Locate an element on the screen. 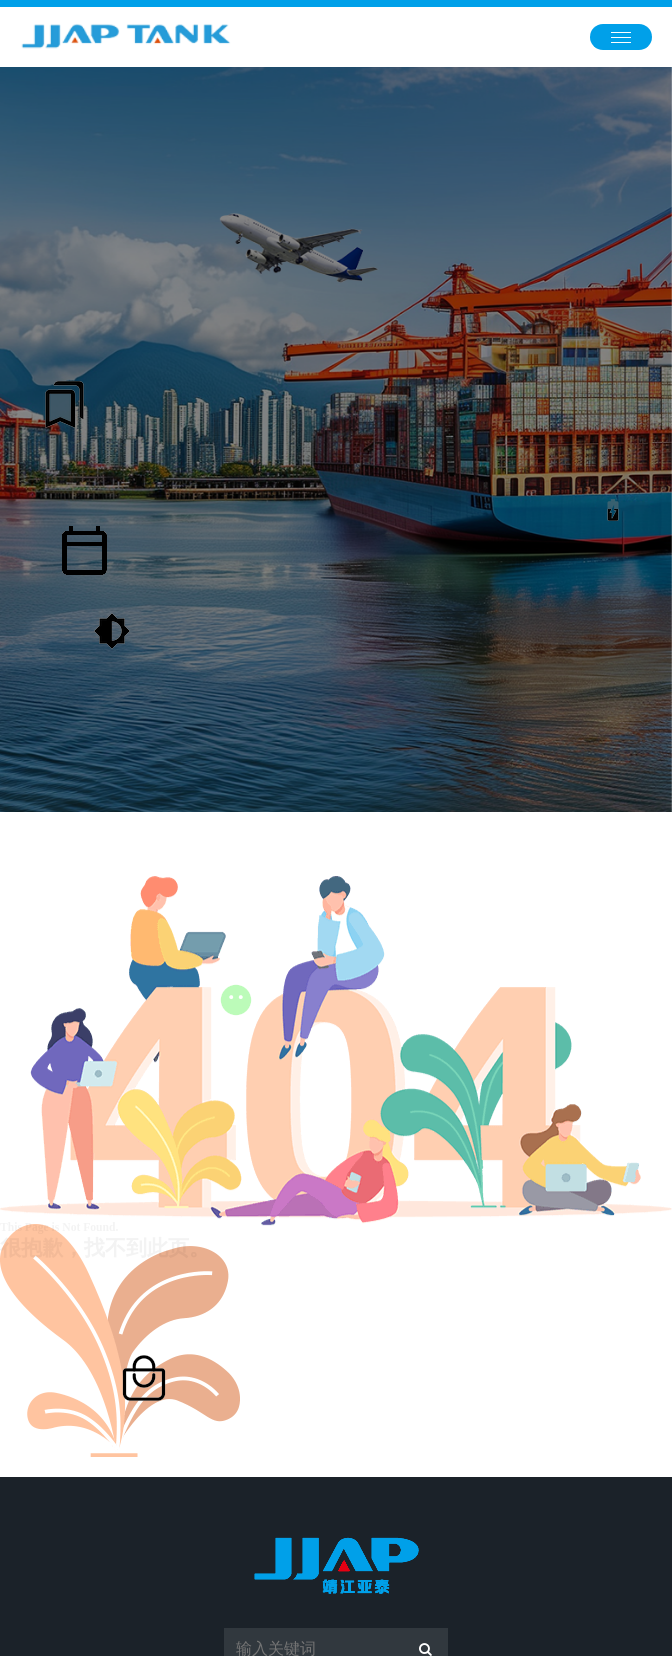 The image size is (672, 1656). view today's date or calendar is located at coordinates (84, 550).